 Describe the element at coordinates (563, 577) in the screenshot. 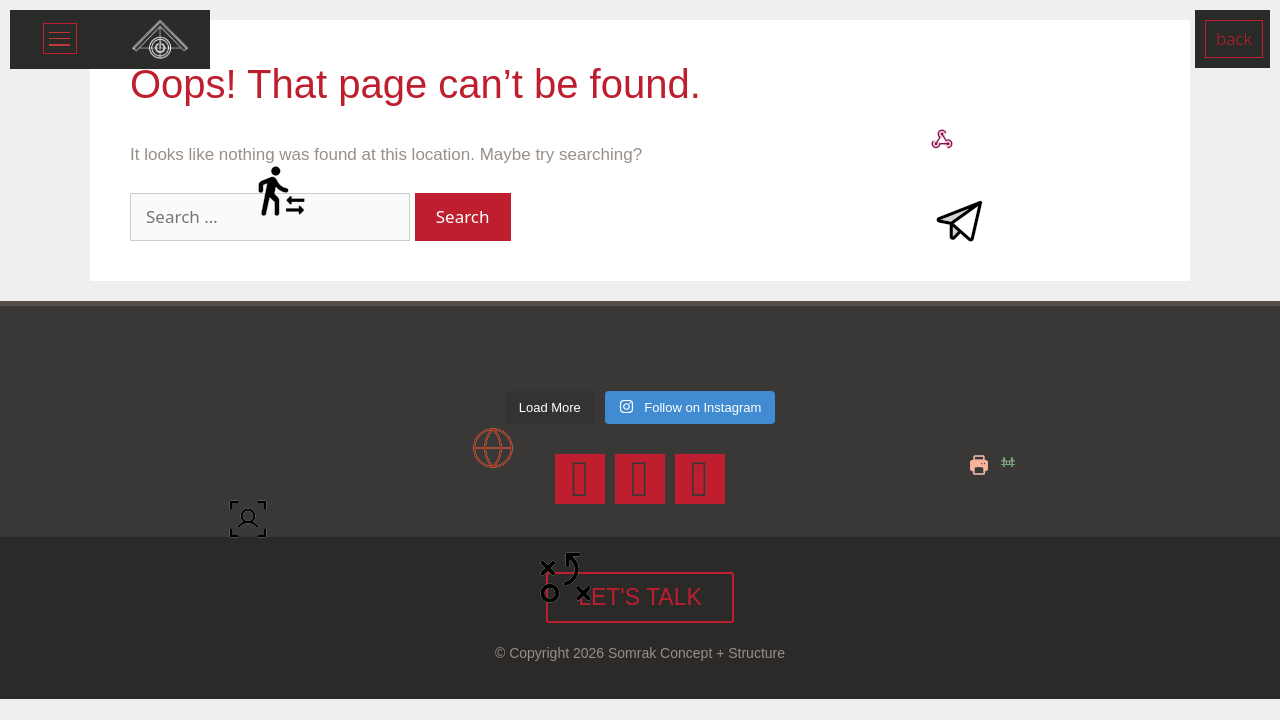

I see `view game plan or strategy options` at that location.